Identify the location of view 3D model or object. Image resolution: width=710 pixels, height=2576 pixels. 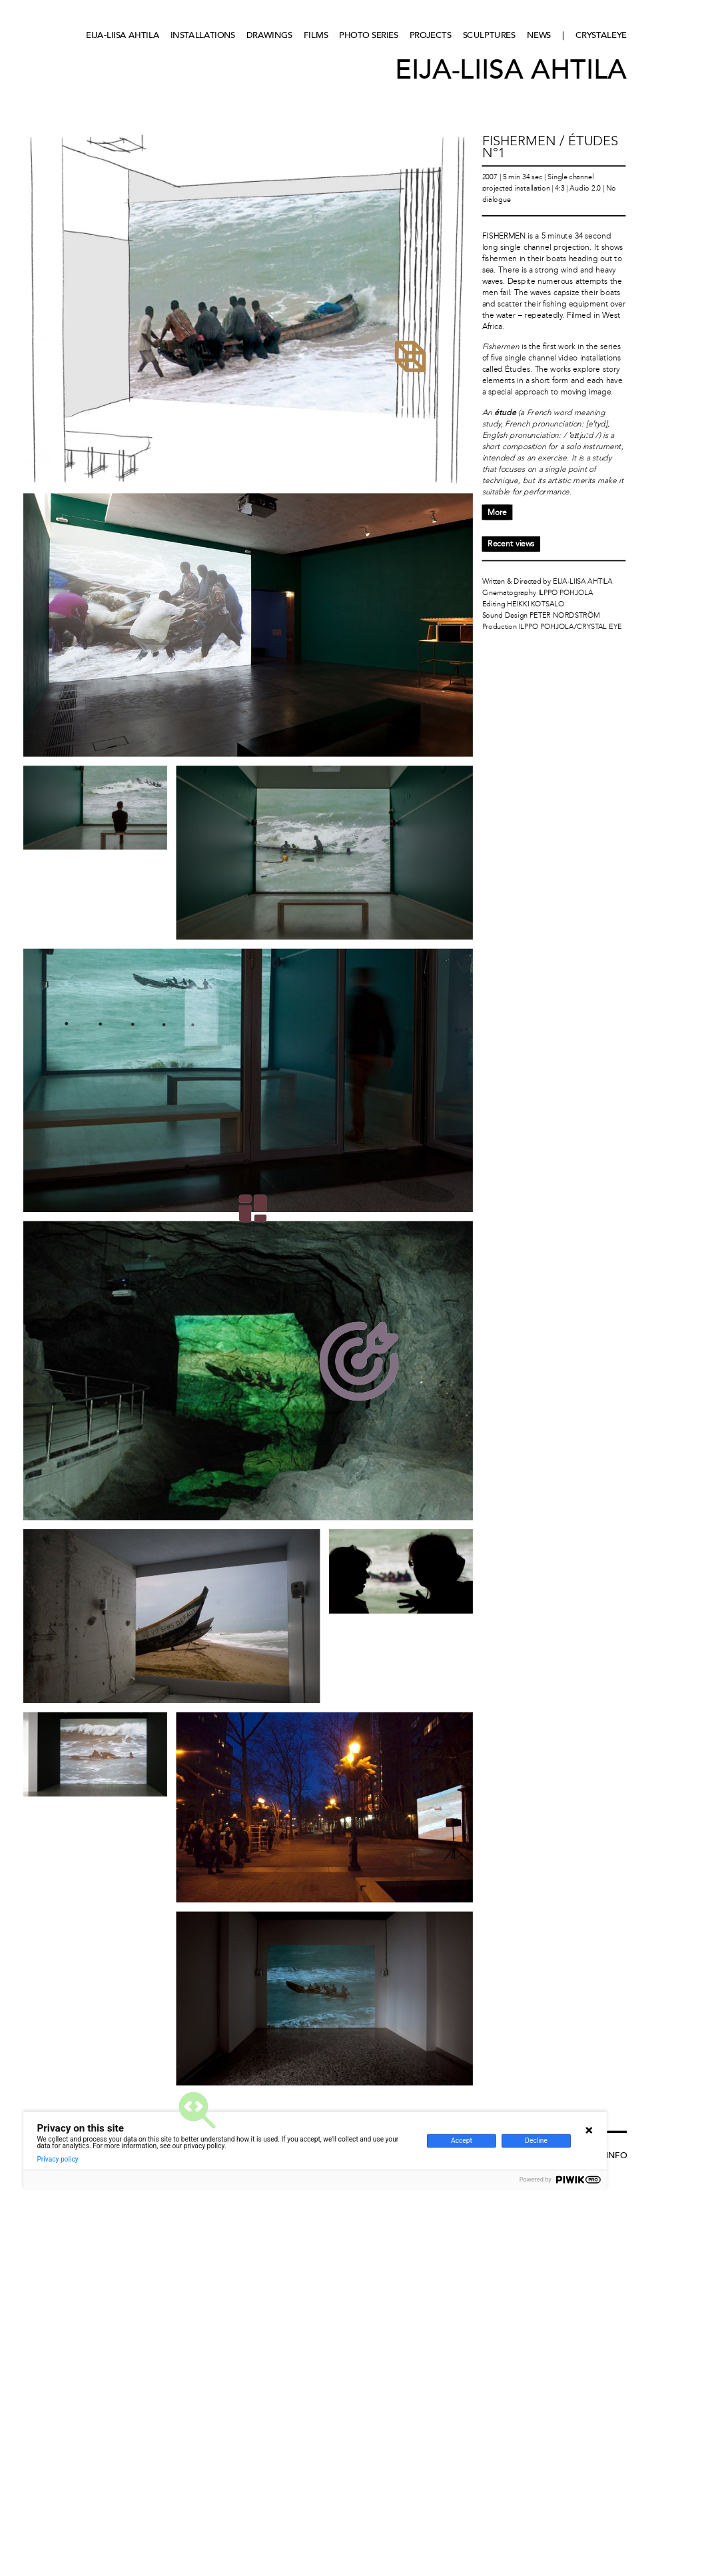
(410, 356).